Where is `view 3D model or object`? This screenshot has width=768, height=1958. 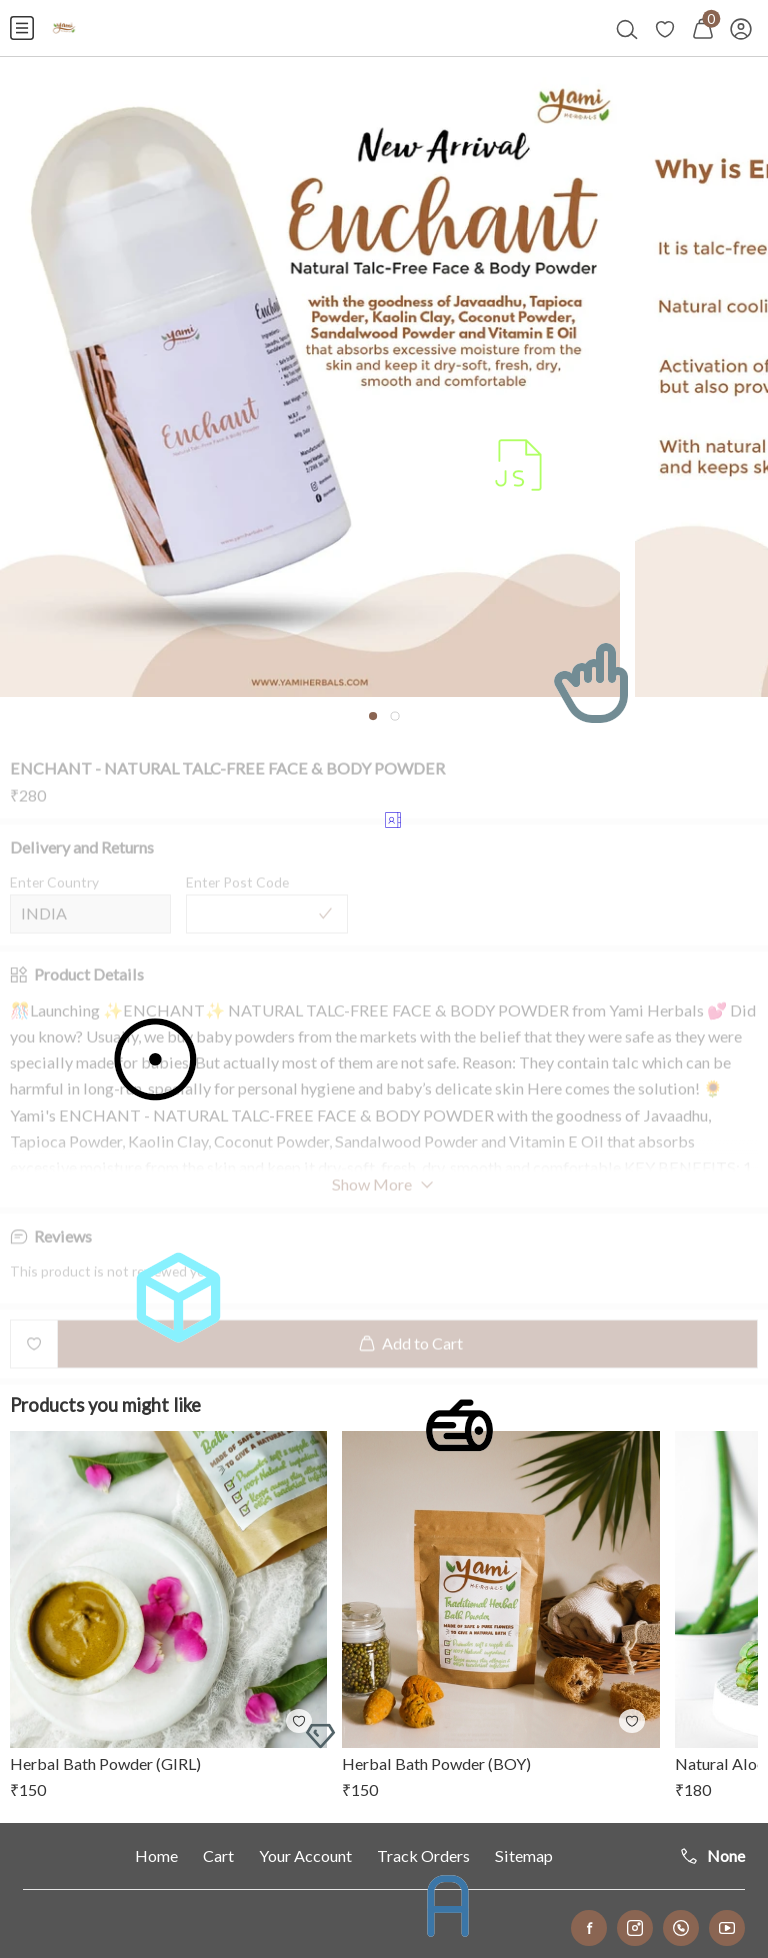 view 3D model or object is located at coordinates (178, 1297).